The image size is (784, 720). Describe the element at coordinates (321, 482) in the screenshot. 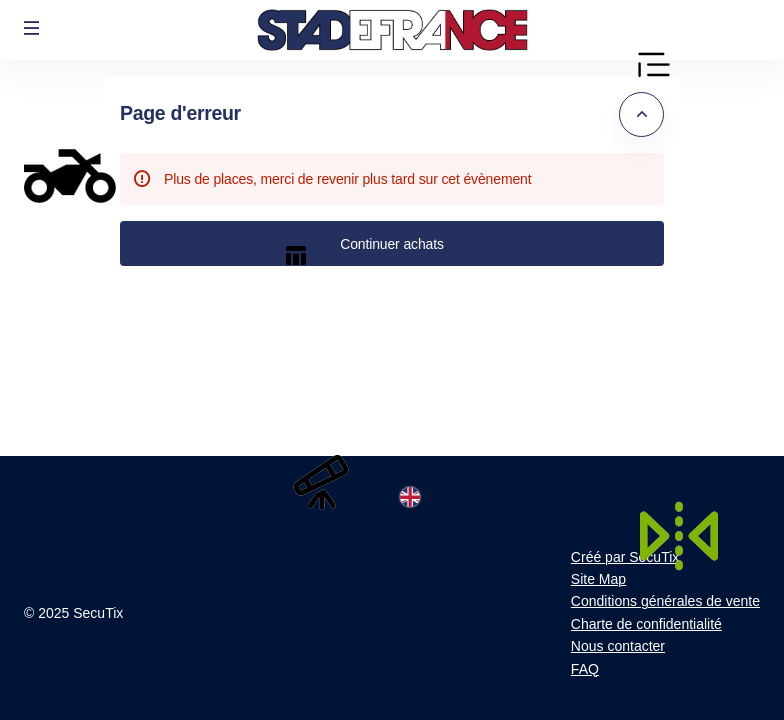

I see `explore or discover new content` at that location.